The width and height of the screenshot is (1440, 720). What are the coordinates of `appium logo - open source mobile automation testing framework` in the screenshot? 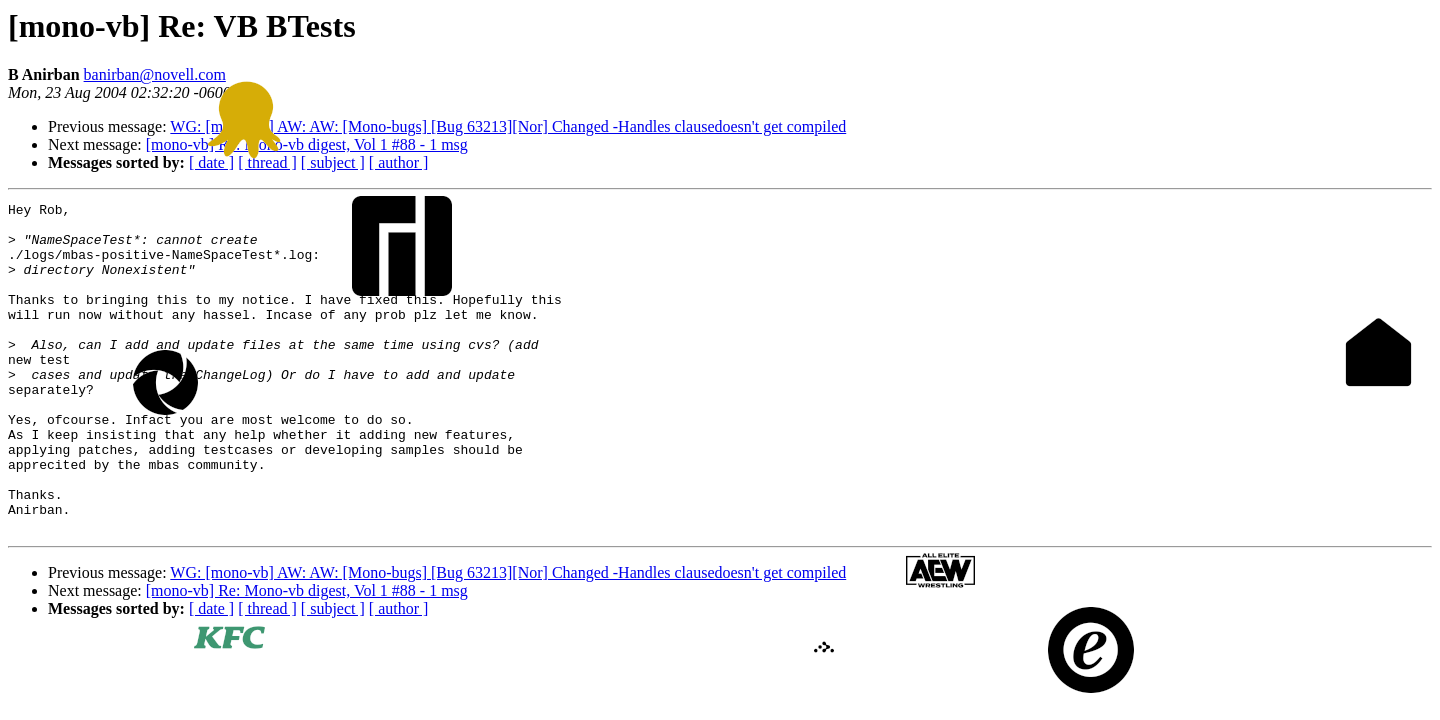 It's located at (165, 382).